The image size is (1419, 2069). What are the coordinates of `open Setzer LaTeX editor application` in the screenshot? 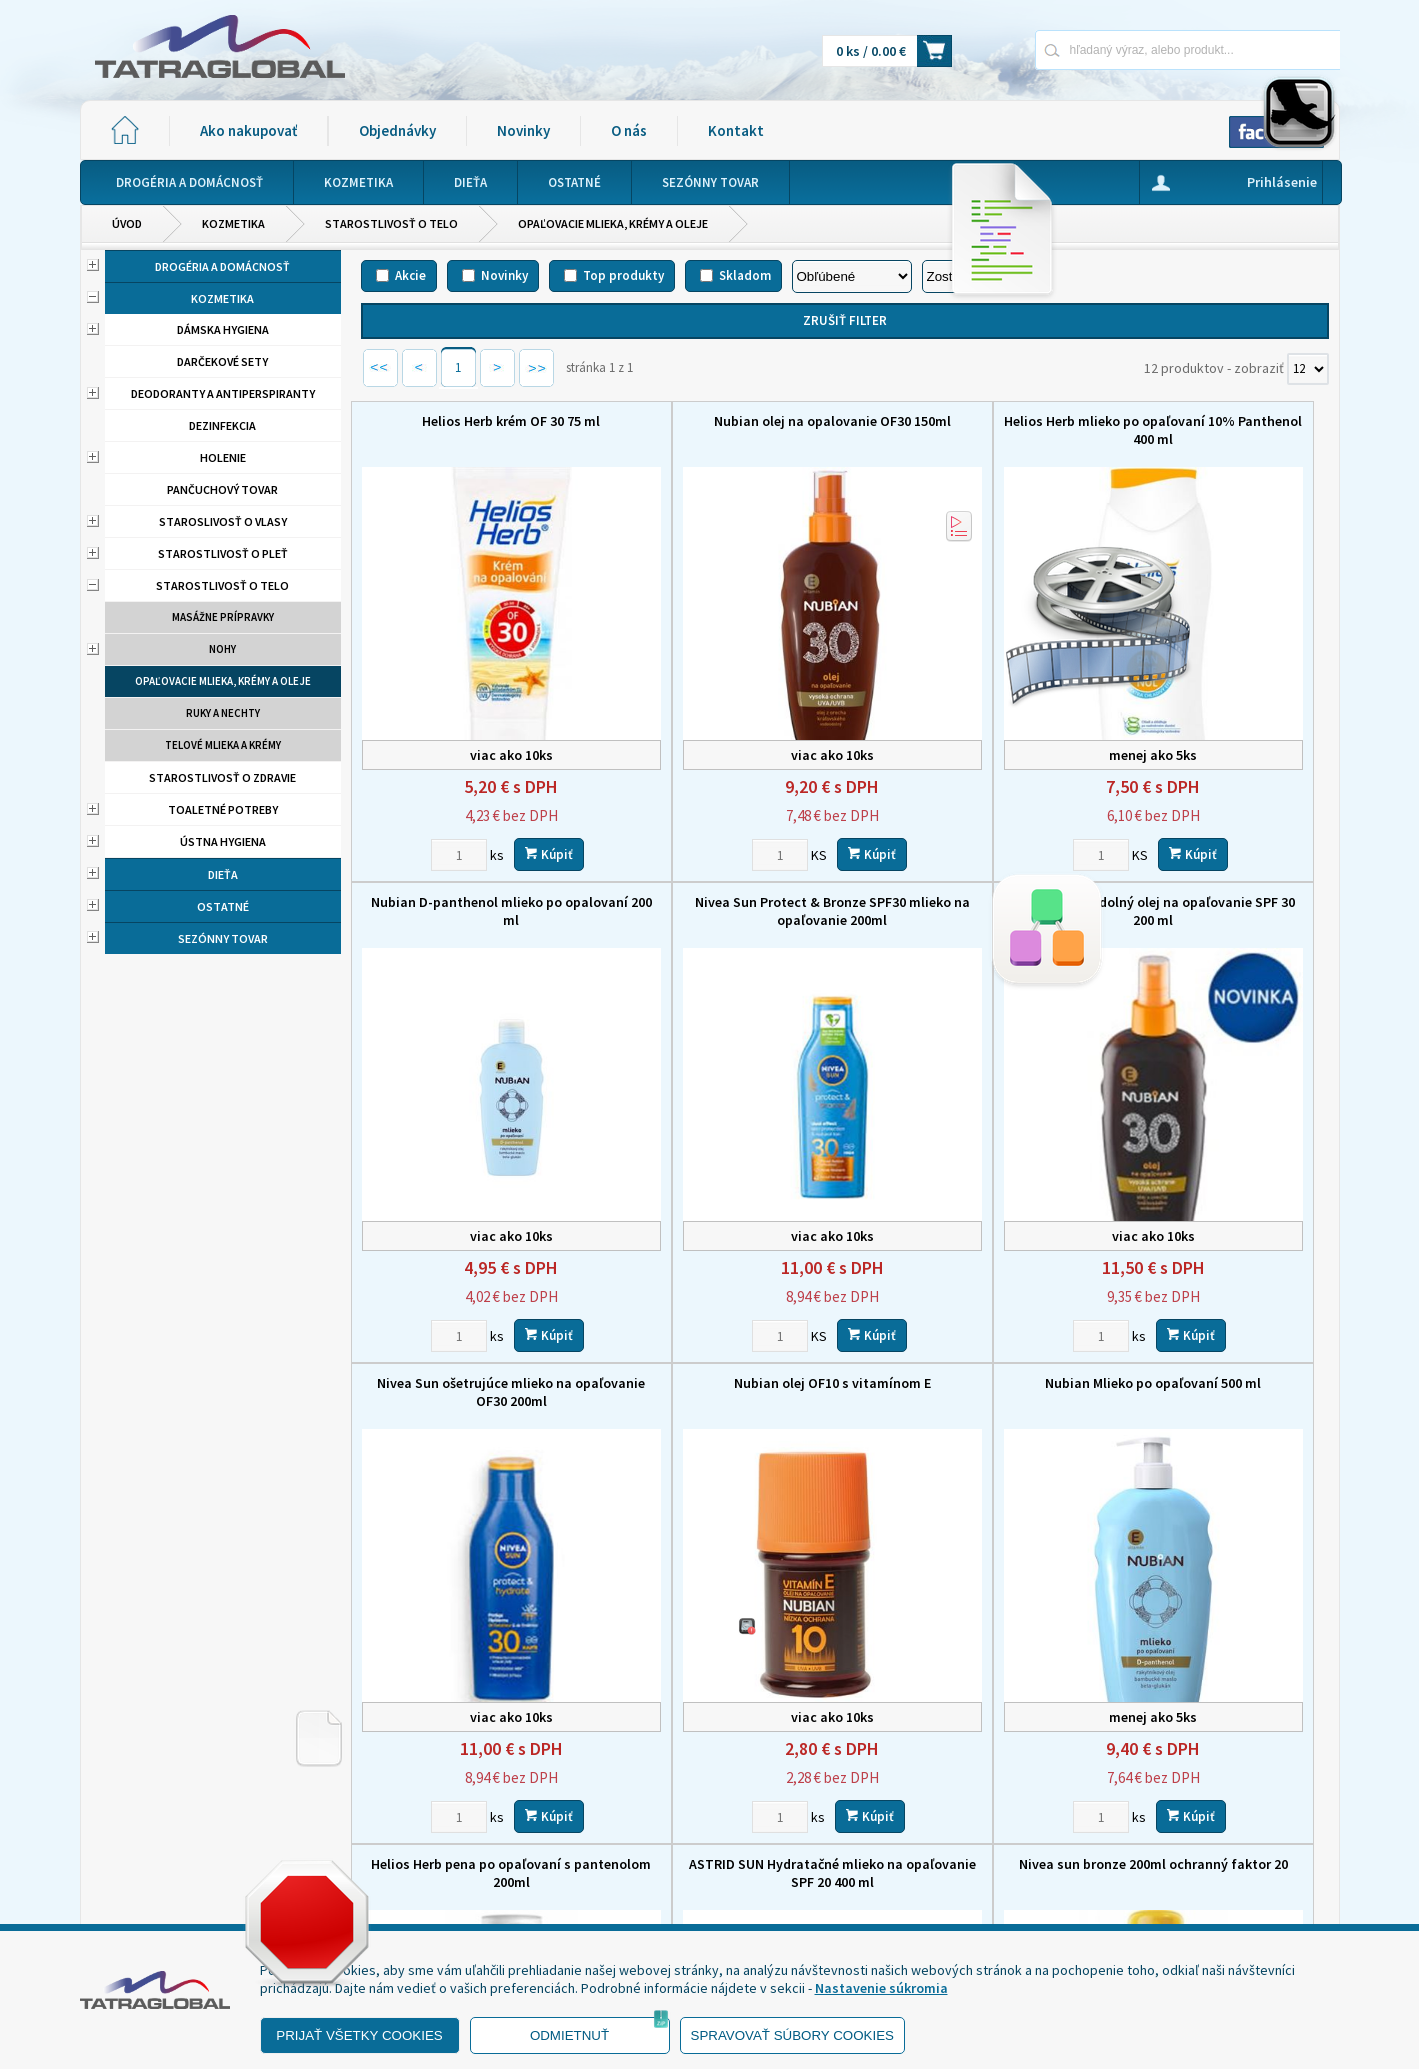 It's located at (1299, 112).